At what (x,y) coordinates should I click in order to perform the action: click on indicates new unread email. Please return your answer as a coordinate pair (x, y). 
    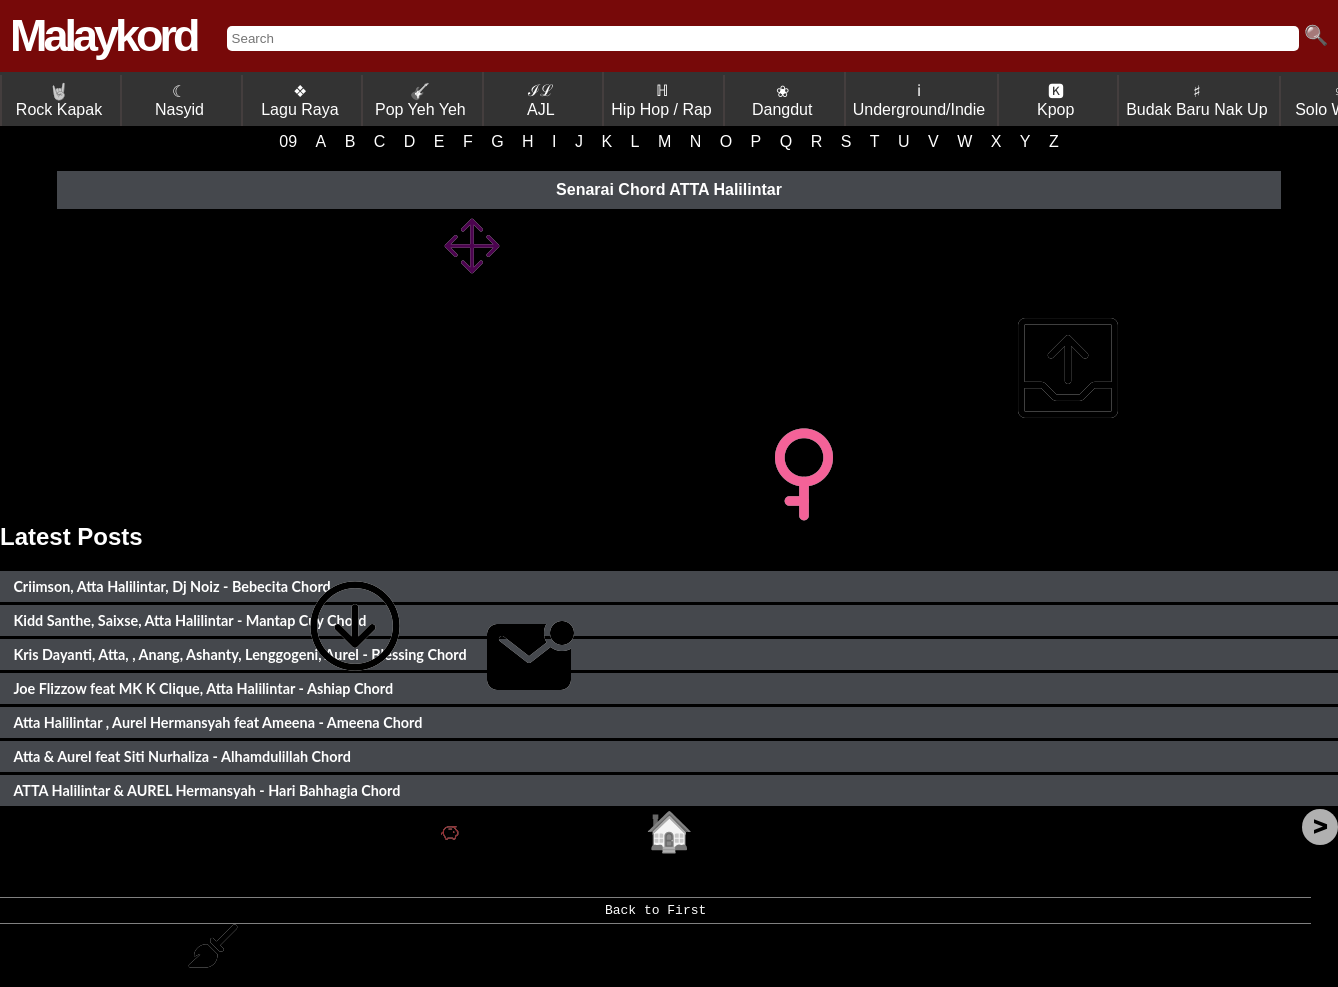
    Looking at the image, I should click on (529, 657).